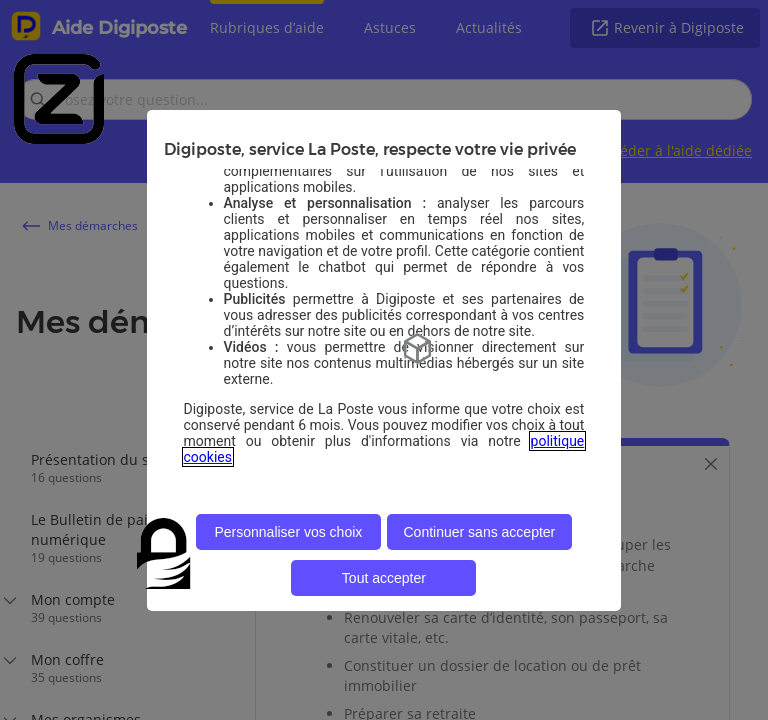  I want to click on open Hack The Box platform, so click(417, 348).